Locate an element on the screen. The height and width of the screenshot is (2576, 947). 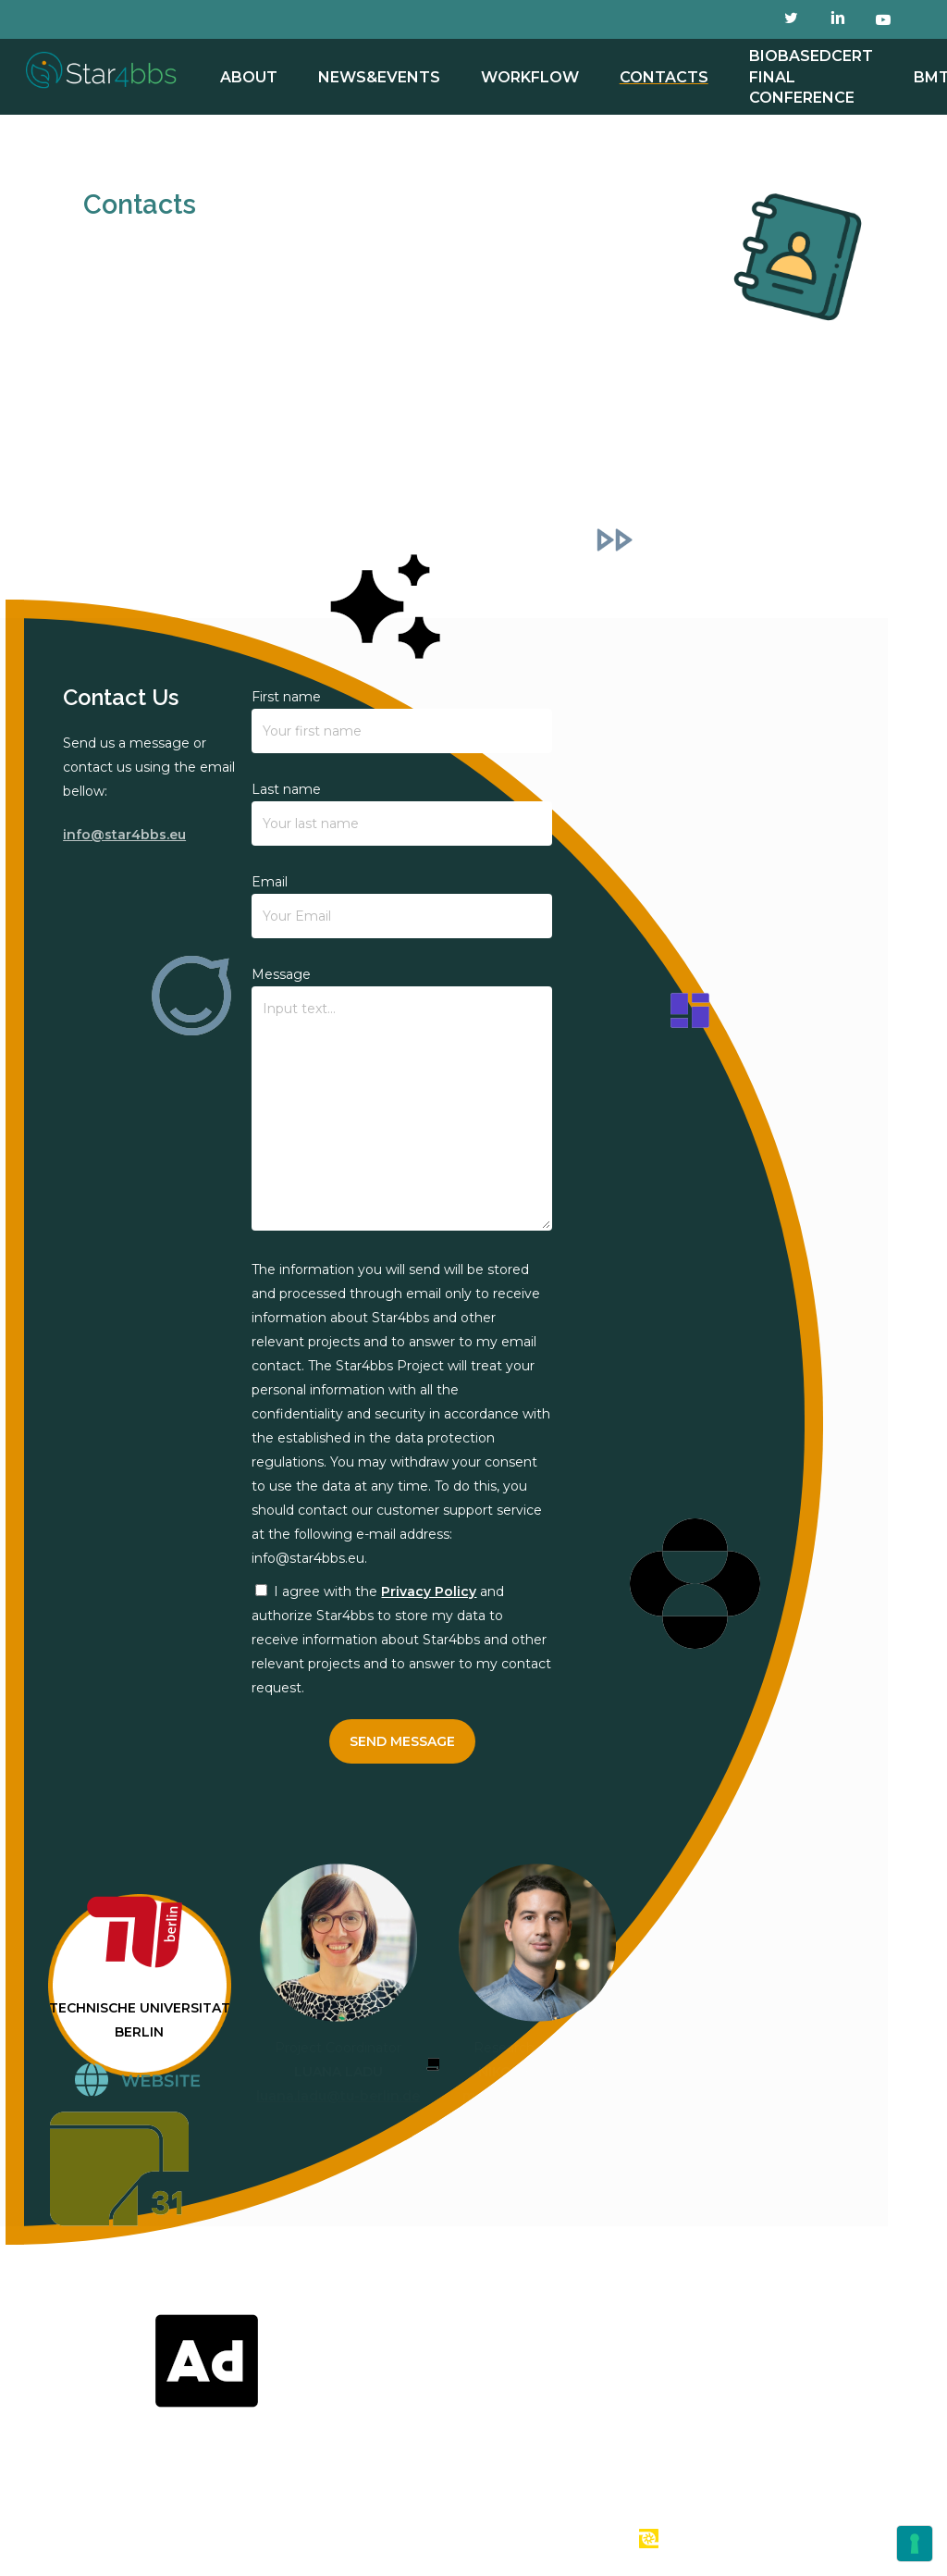
indicates sponsored or promotional content is located at coordinates (206, 2360).